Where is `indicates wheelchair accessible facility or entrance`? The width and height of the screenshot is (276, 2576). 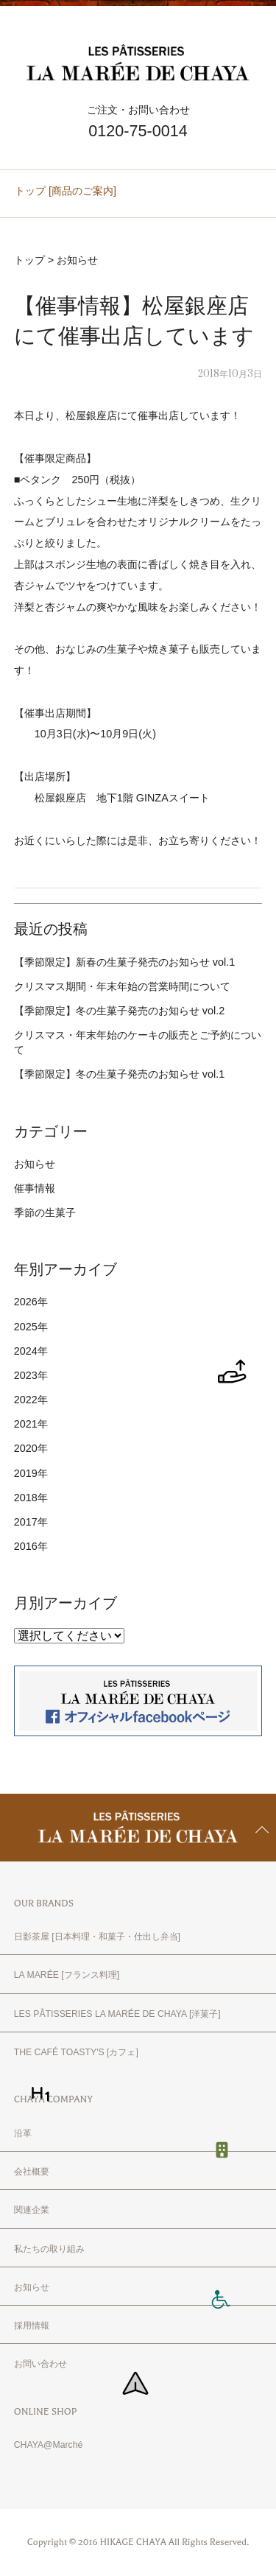 indicates wheelchair accessible facility or entrance is located at coordinates (219, 2300).